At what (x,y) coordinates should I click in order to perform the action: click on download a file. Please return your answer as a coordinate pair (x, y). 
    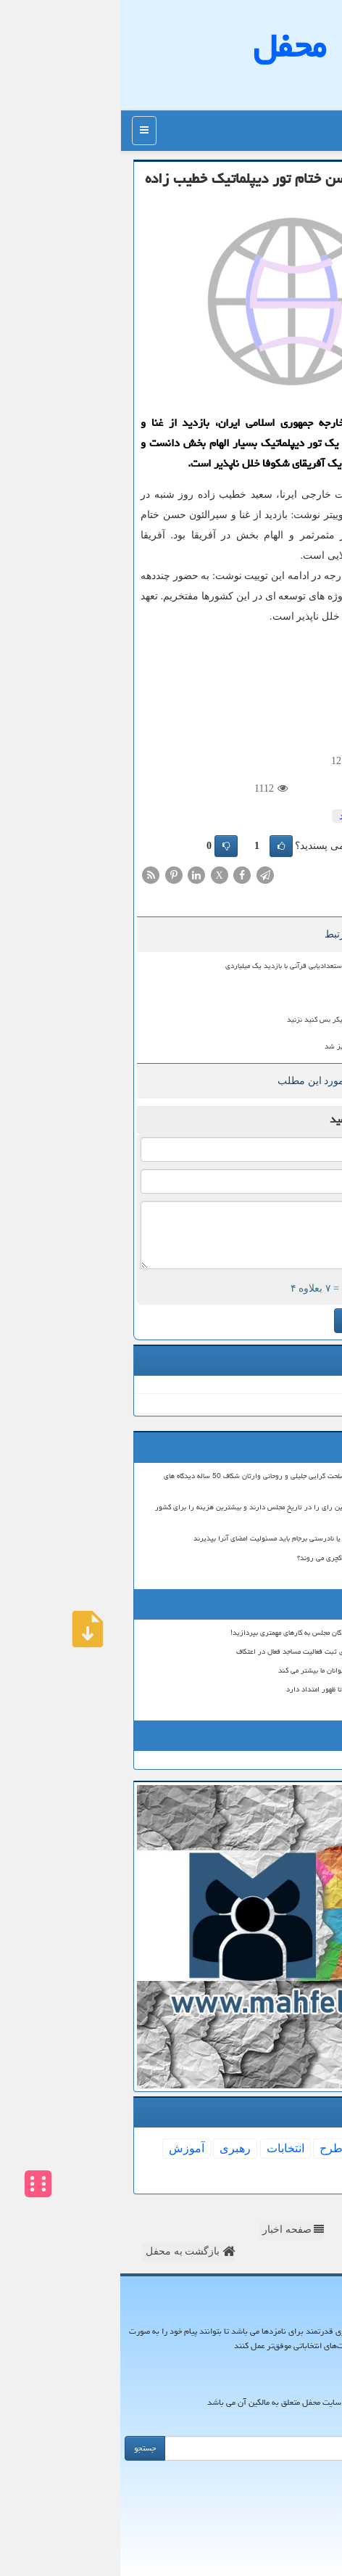
    Looking at the image, I should click on (88, 1629).